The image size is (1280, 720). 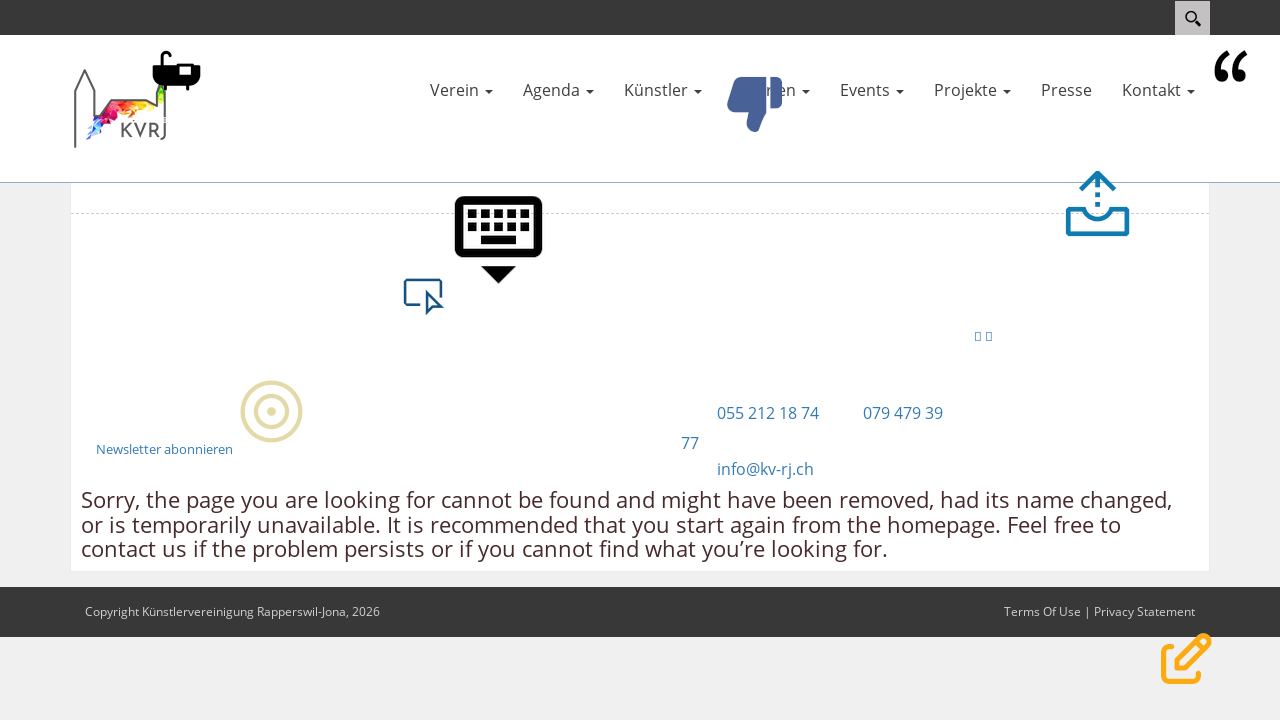 What do you see at coordinates (1232, 66) in the screenshot?
I see `insert a block quote` at bounding box center [1232, 66].